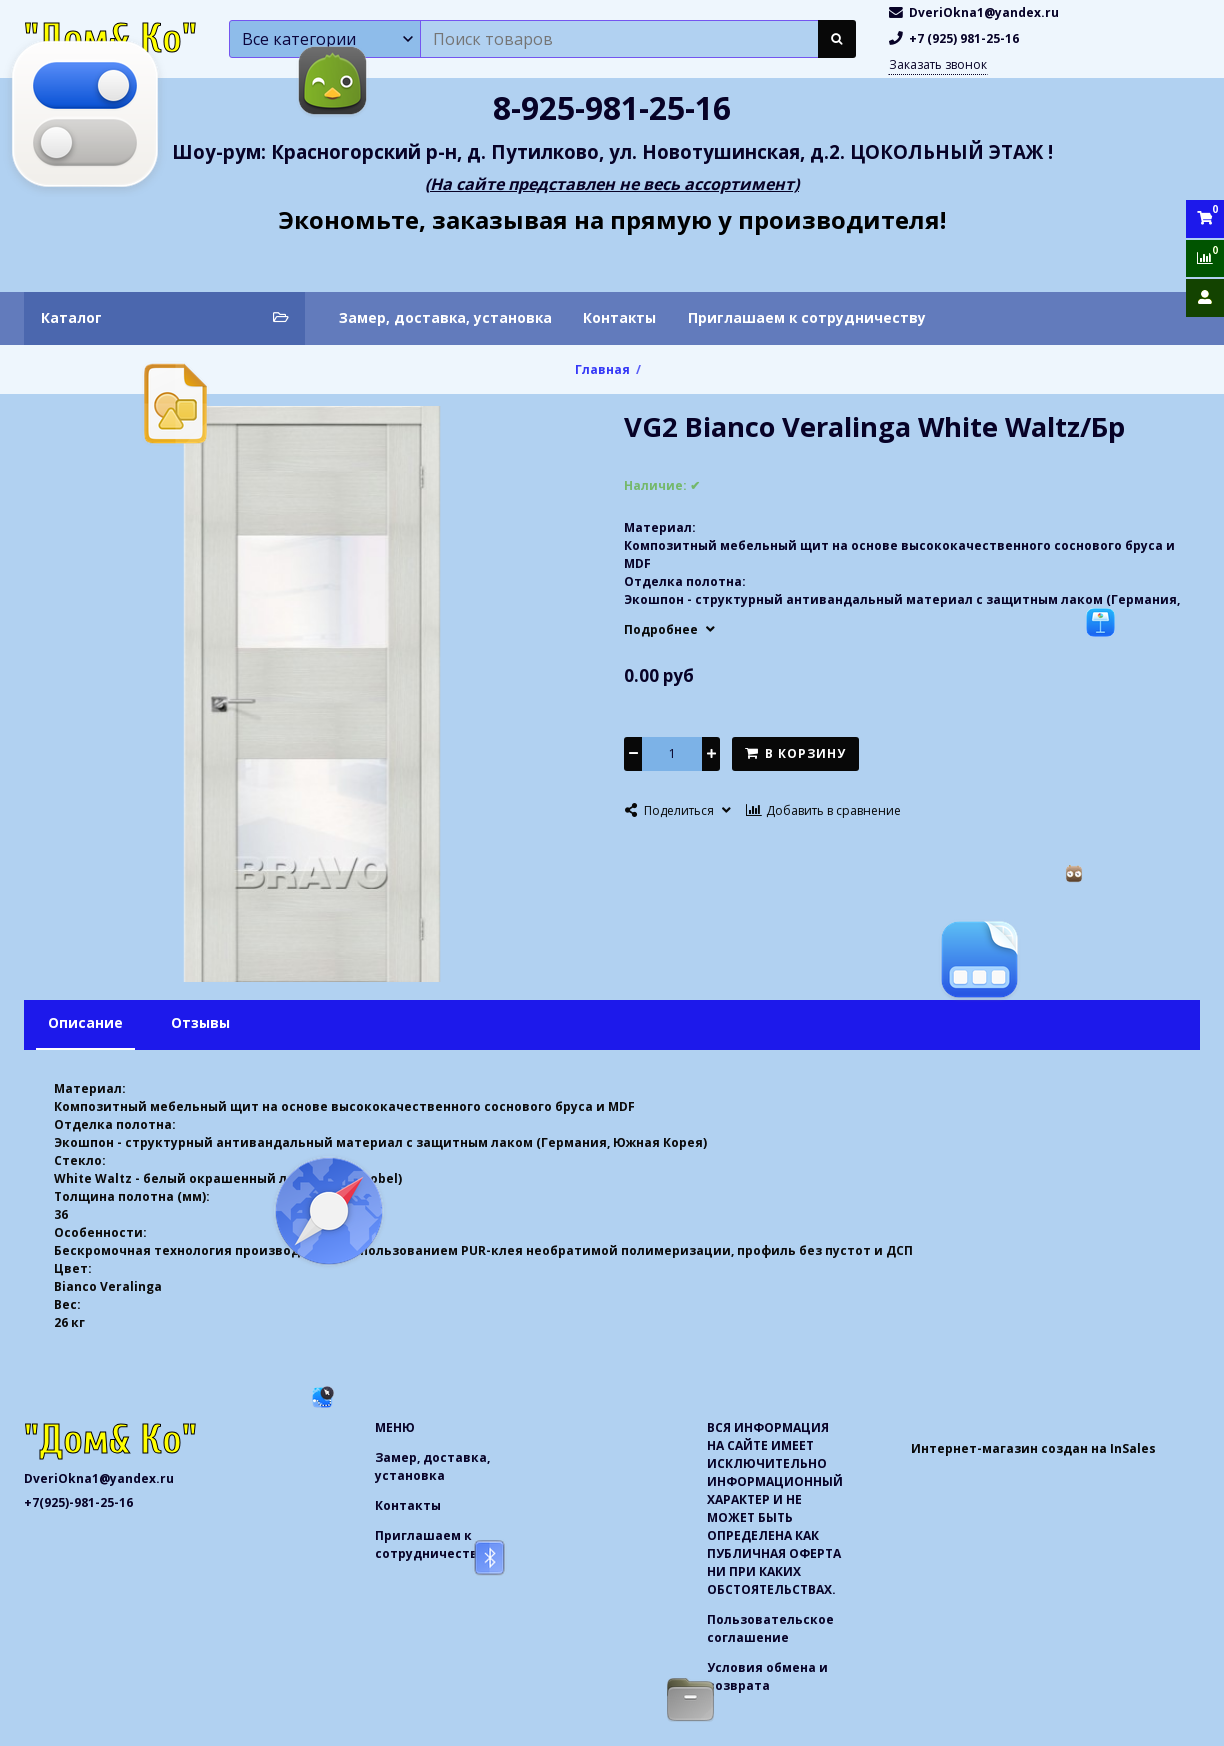 This screenshot has width=1224, height=1746. I want to click on open gnome connections remote desktop app, so click(322, 1397).